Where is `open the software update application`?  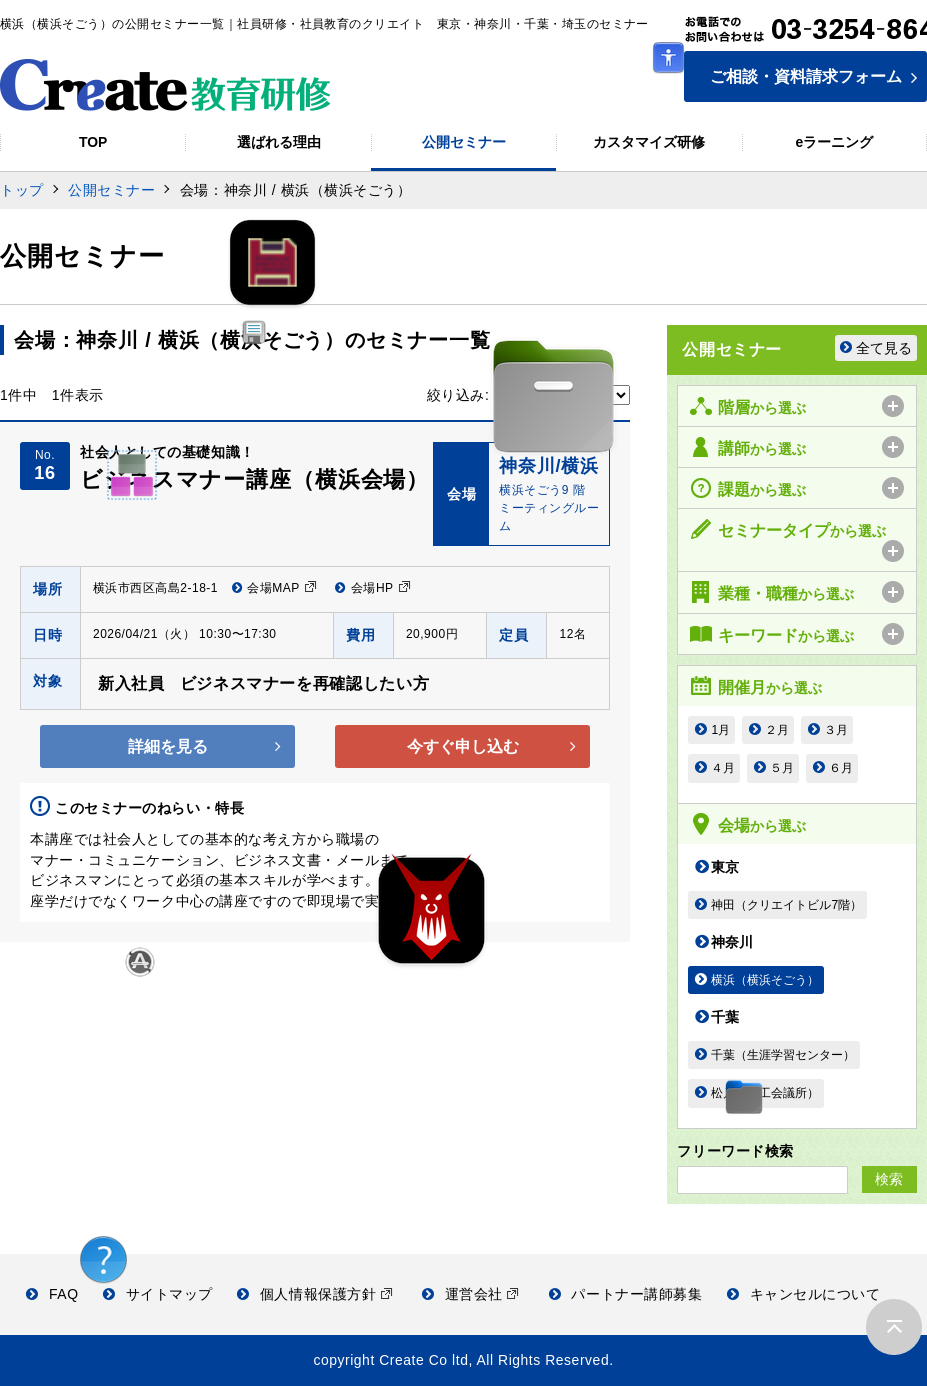 open the software update application is located at coordinates (140, 962).